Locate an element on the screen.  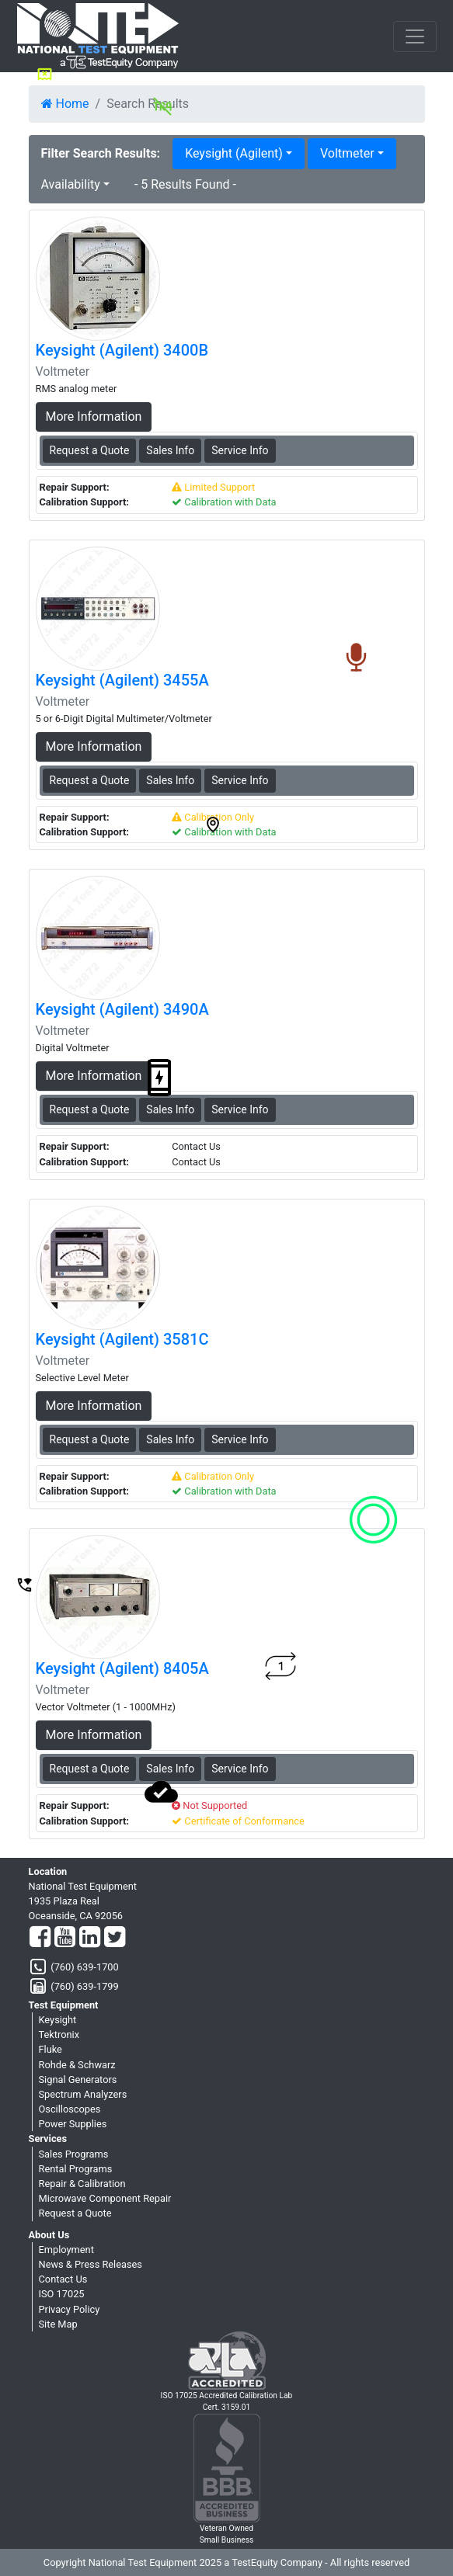
disable HTTP trace requests is located at coordinates (162, 106).